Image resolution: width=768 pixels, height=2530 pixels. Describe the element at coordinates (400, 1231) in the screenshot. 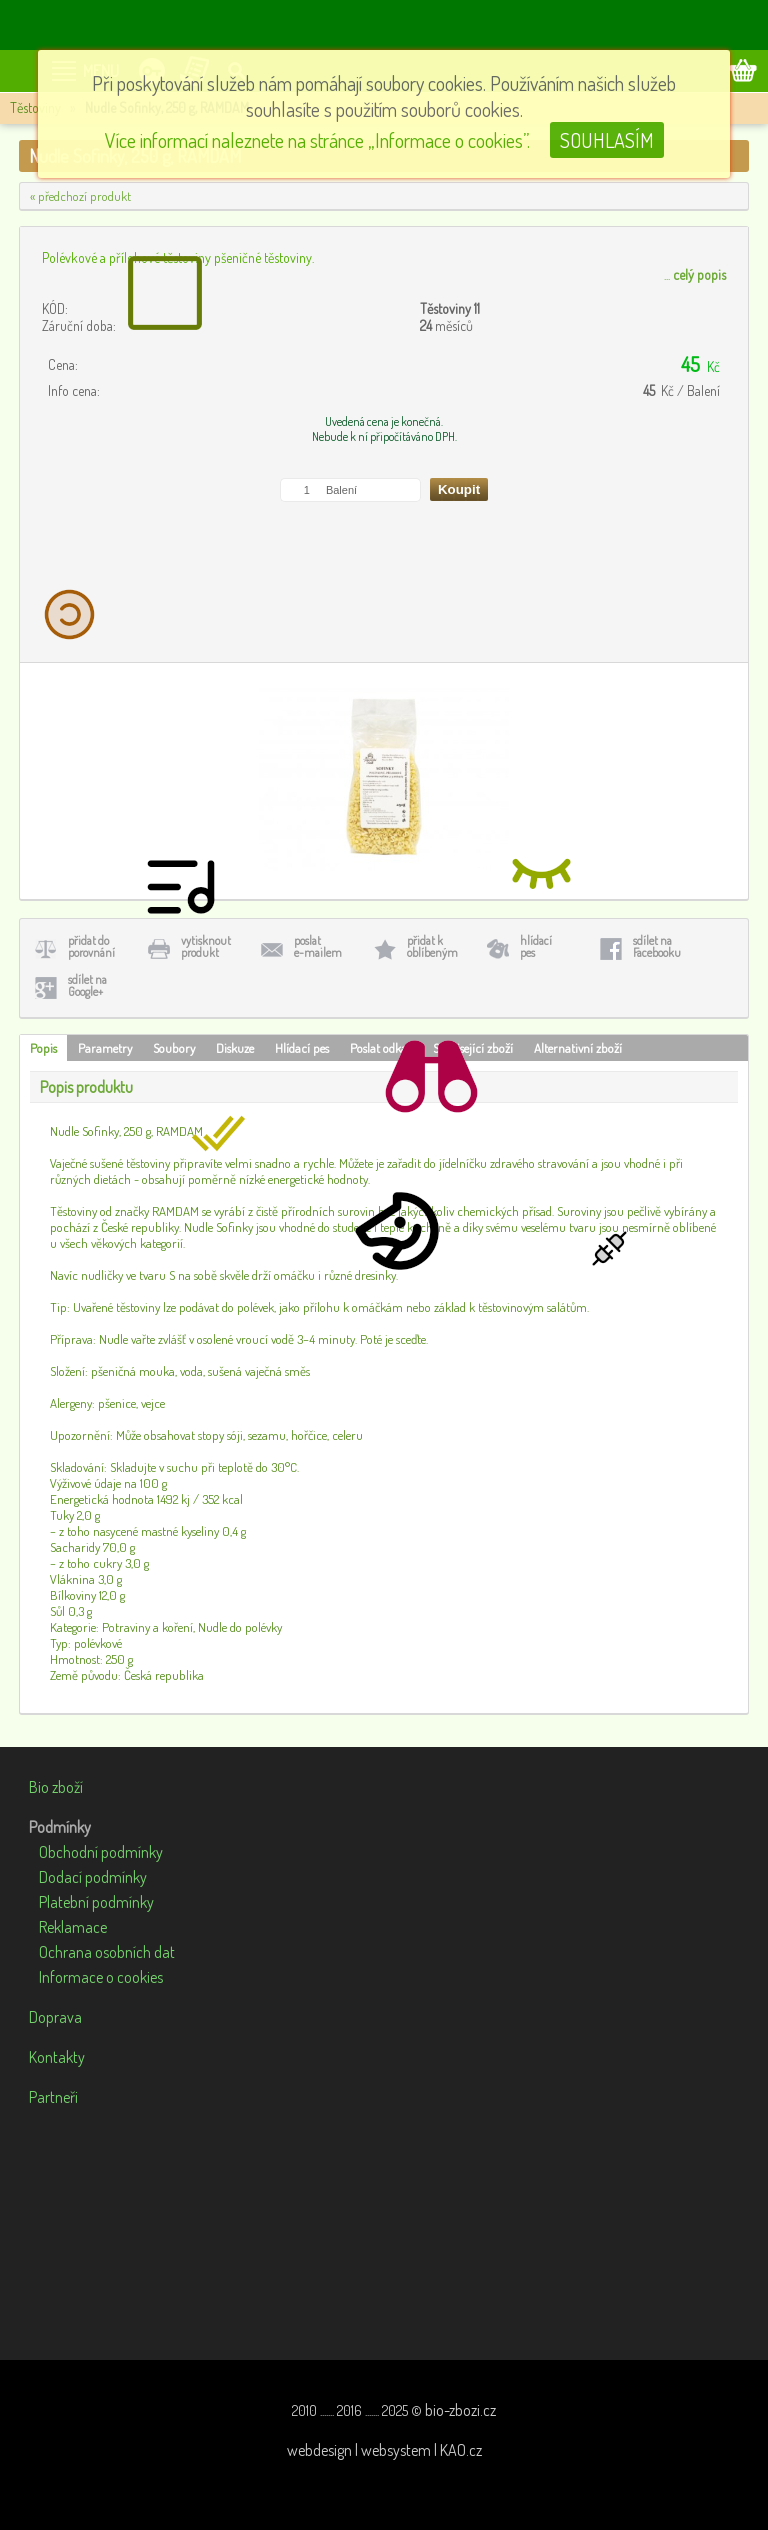

I see `access equestrian or horse-related features` at that location.